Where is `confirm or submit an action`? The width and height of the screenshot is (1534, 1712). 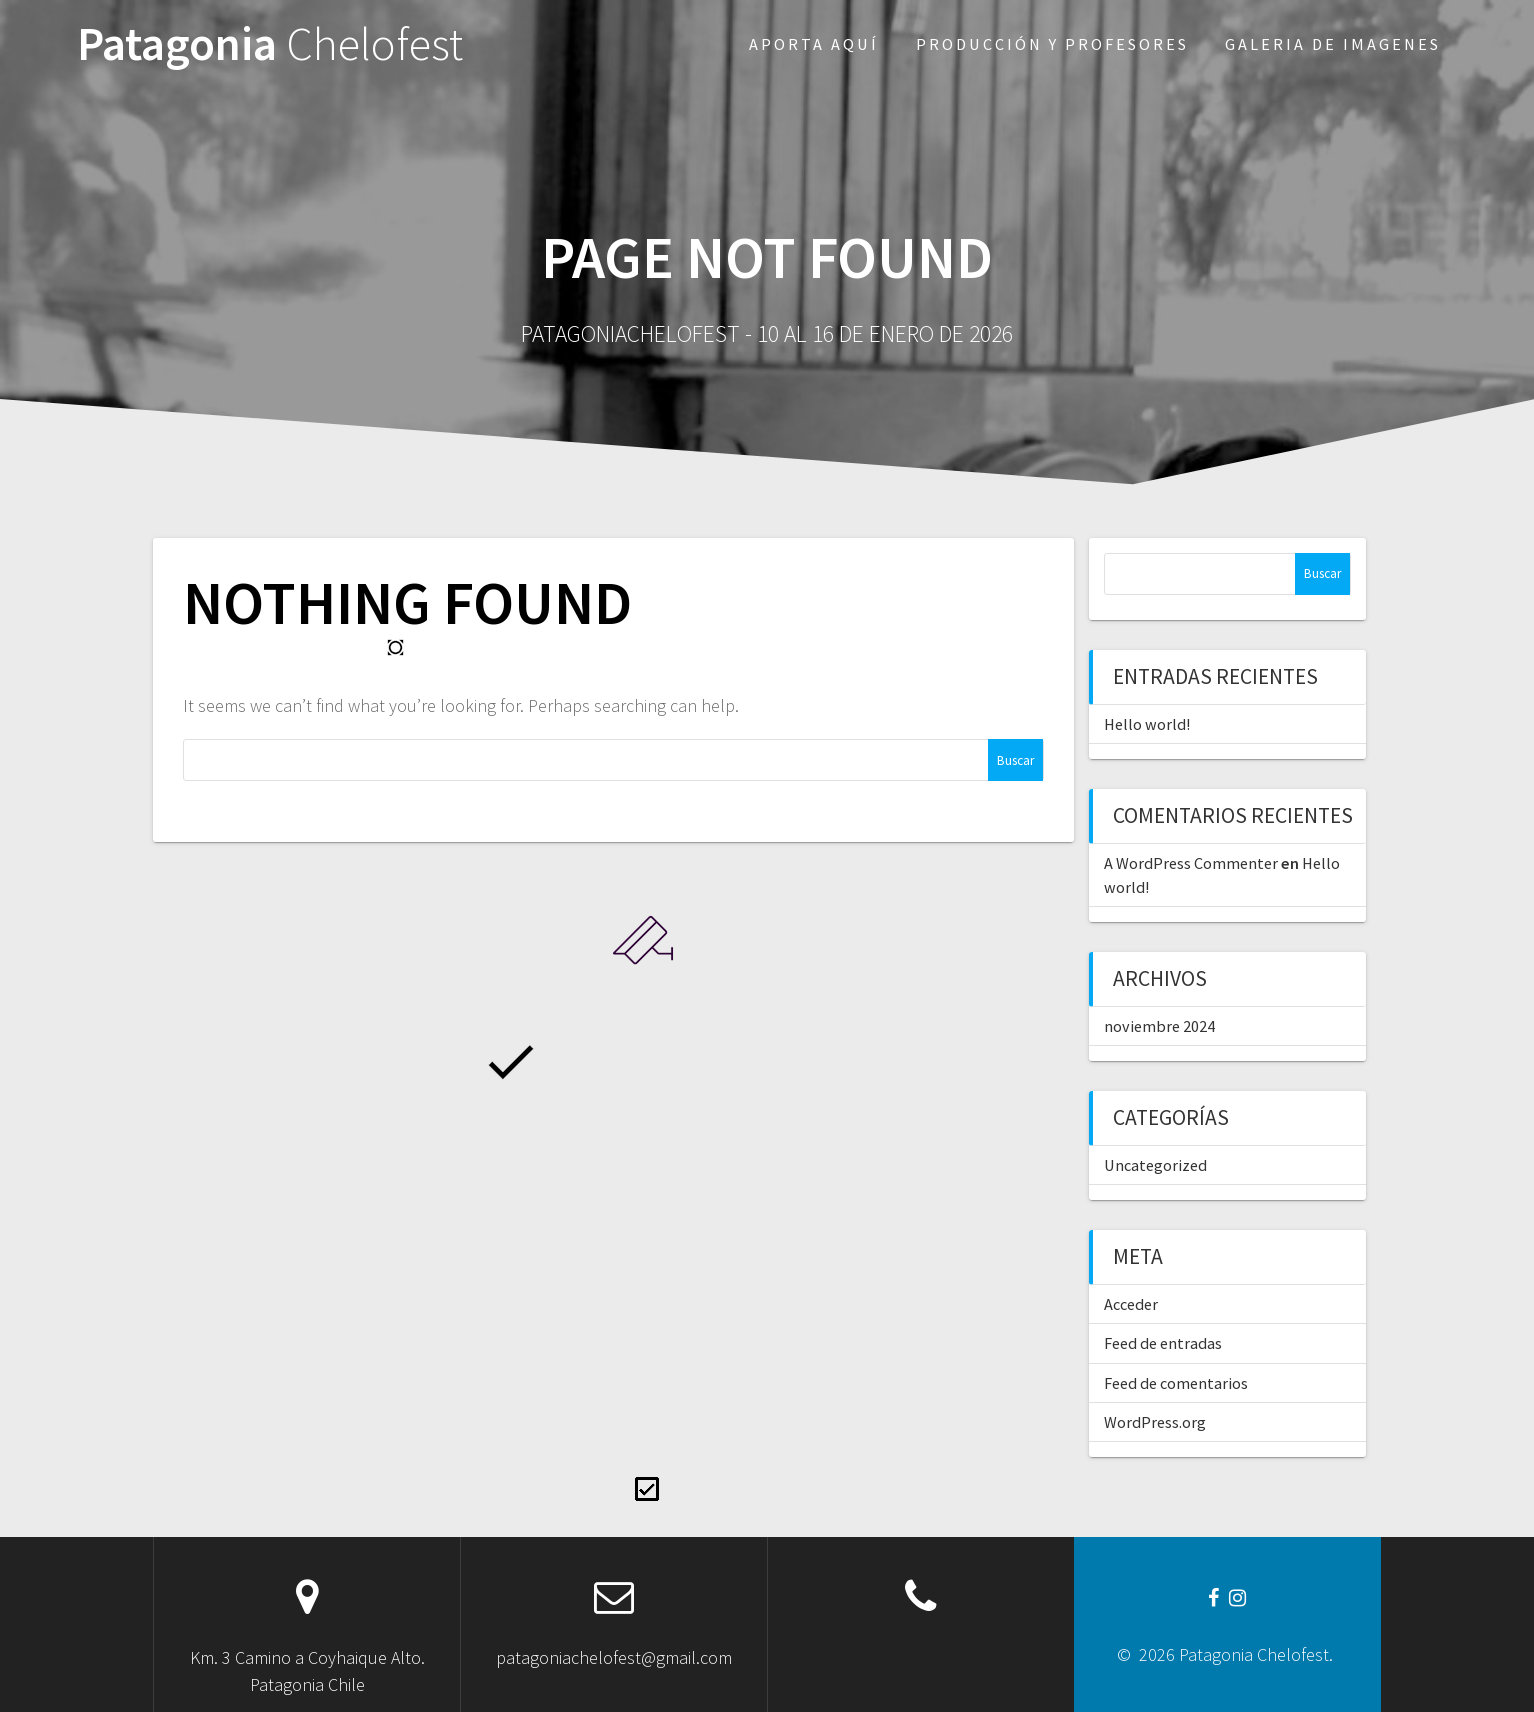
confirm or submit an action is located at coordinates (510, 1061).